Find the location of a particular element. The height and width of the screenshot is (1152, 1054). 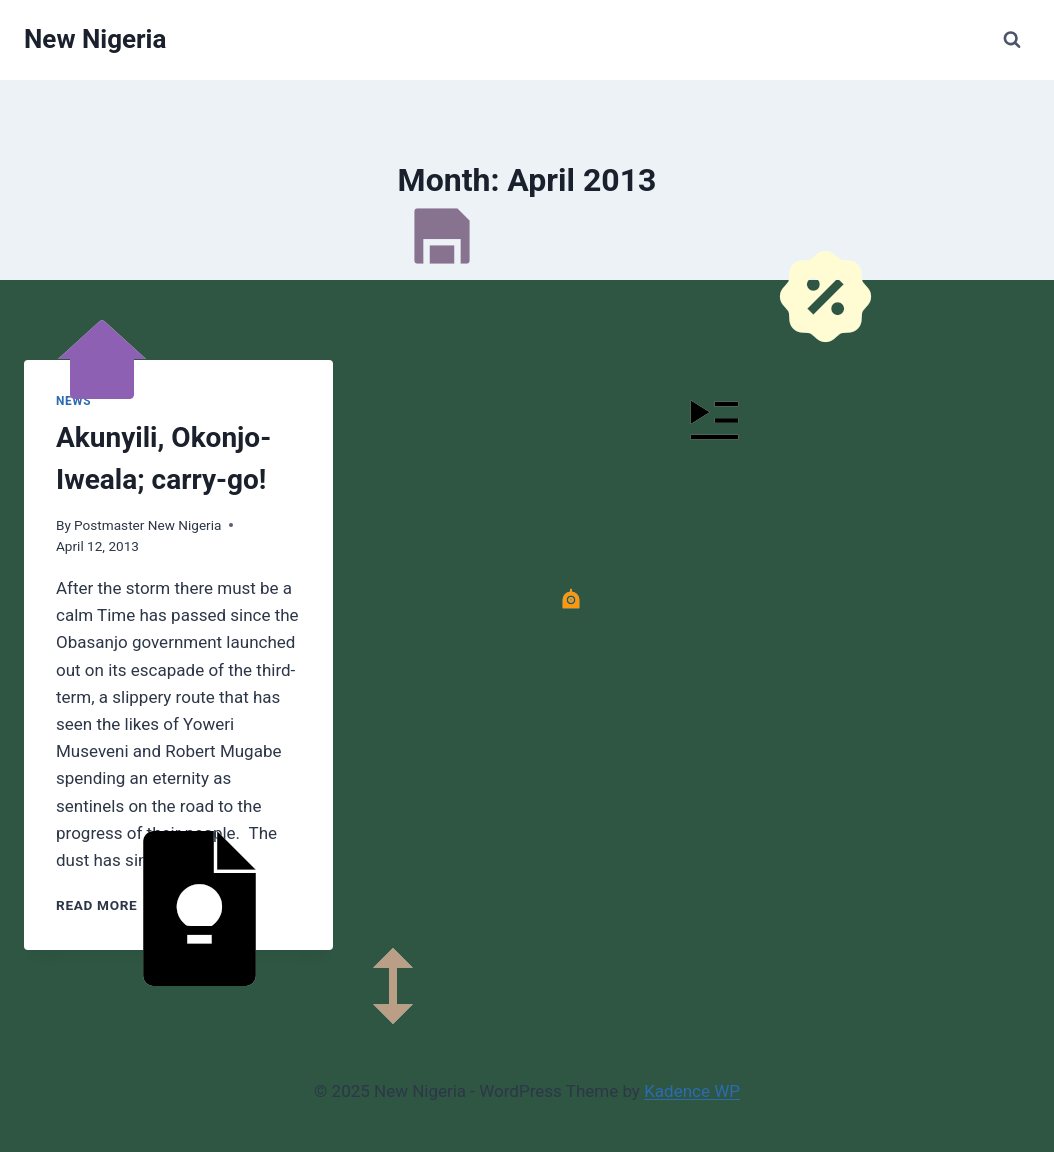

access AI or chatbot features is located at coordinates (571, 599).